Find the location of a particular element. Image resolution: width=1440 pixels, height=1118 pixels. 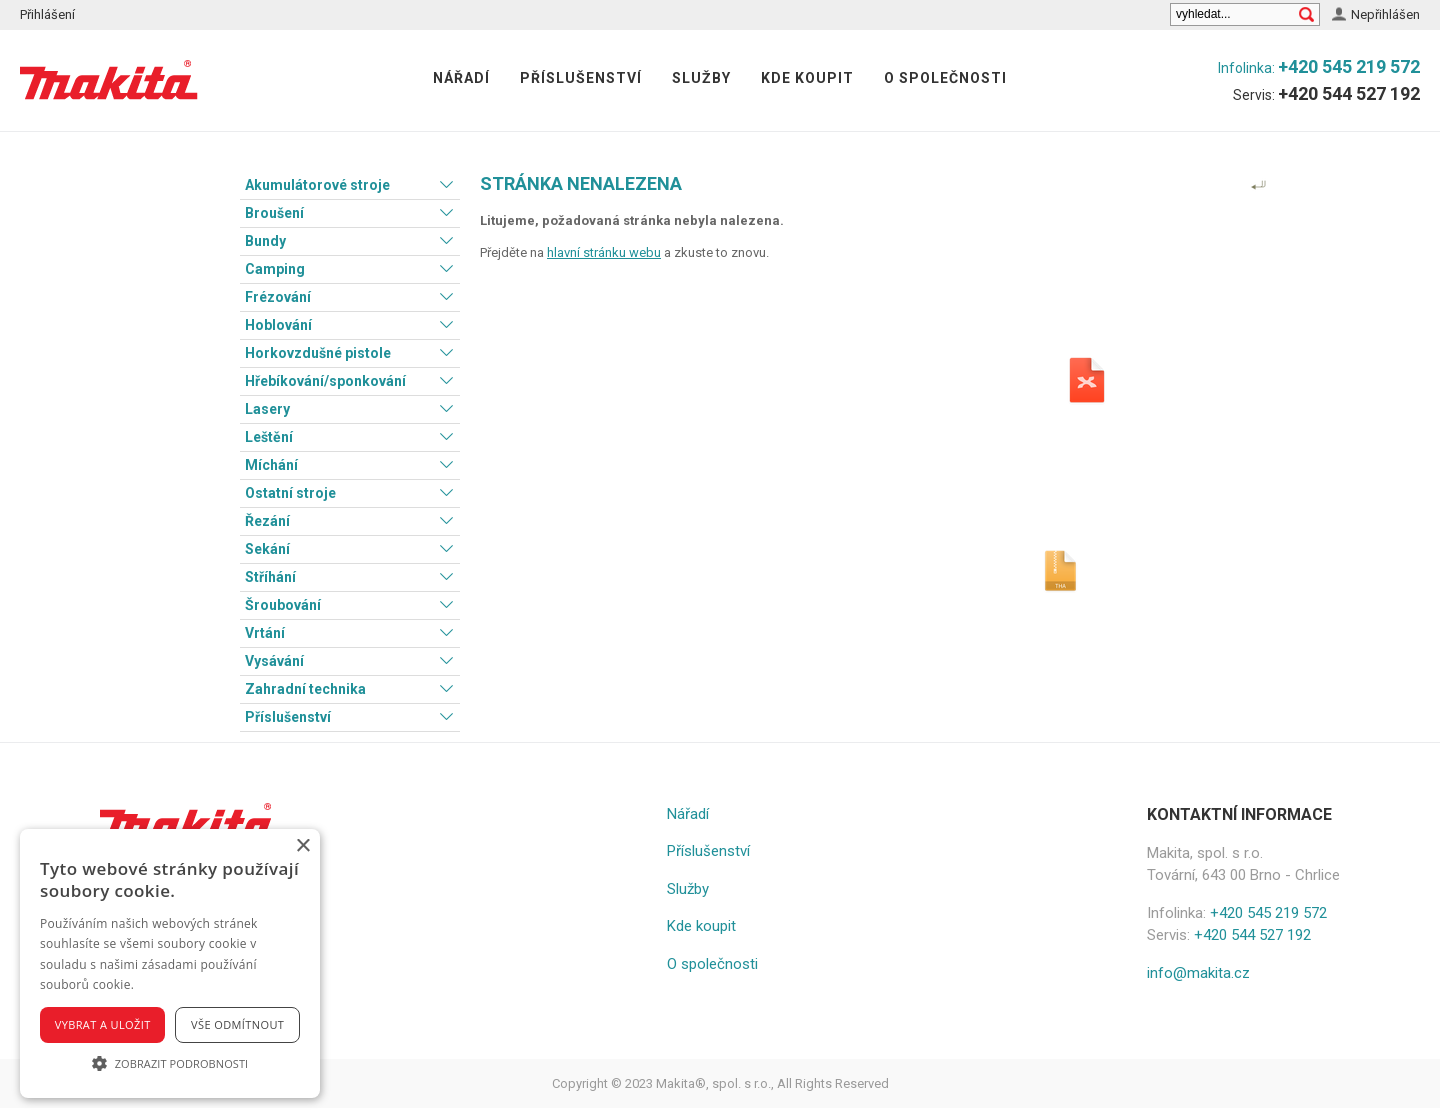

reply to all recipients of an email is located at coordinates (1258, 184).